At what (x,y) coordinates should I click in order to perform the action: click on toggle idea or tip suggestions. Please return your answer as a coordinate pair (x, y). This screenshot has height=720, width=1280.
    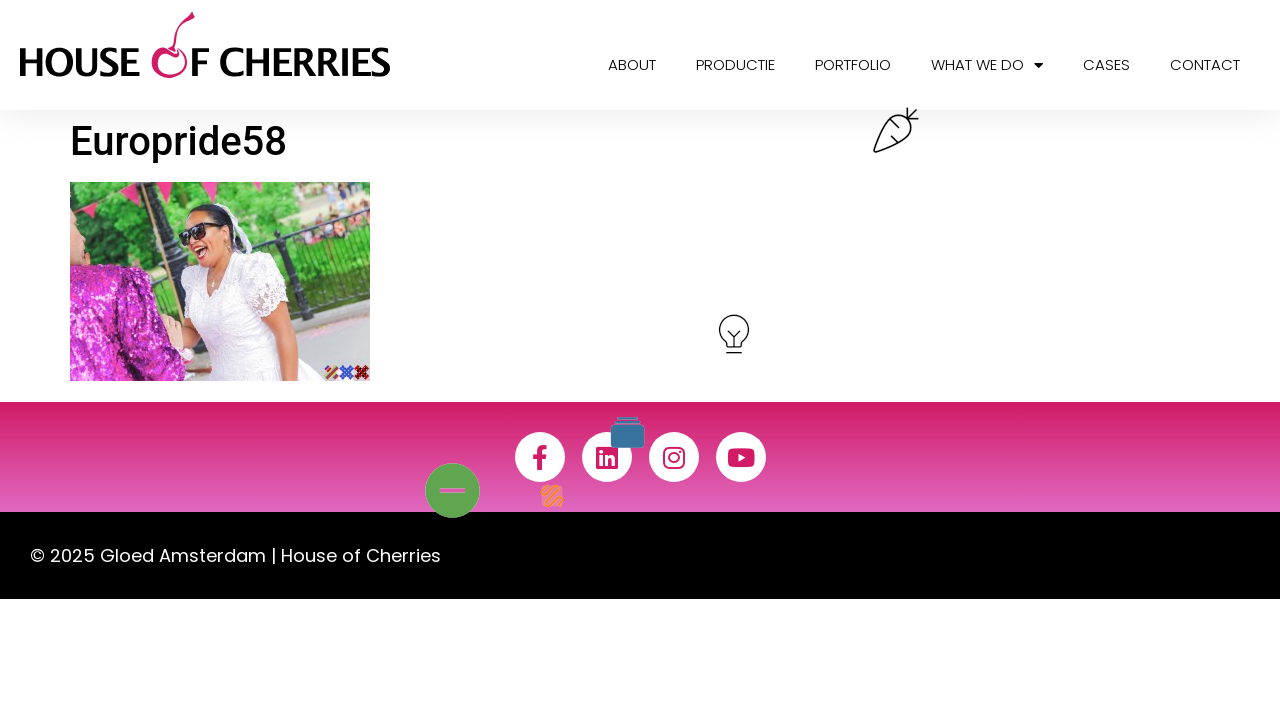
    Looking at the image, I should click on (734, 334).